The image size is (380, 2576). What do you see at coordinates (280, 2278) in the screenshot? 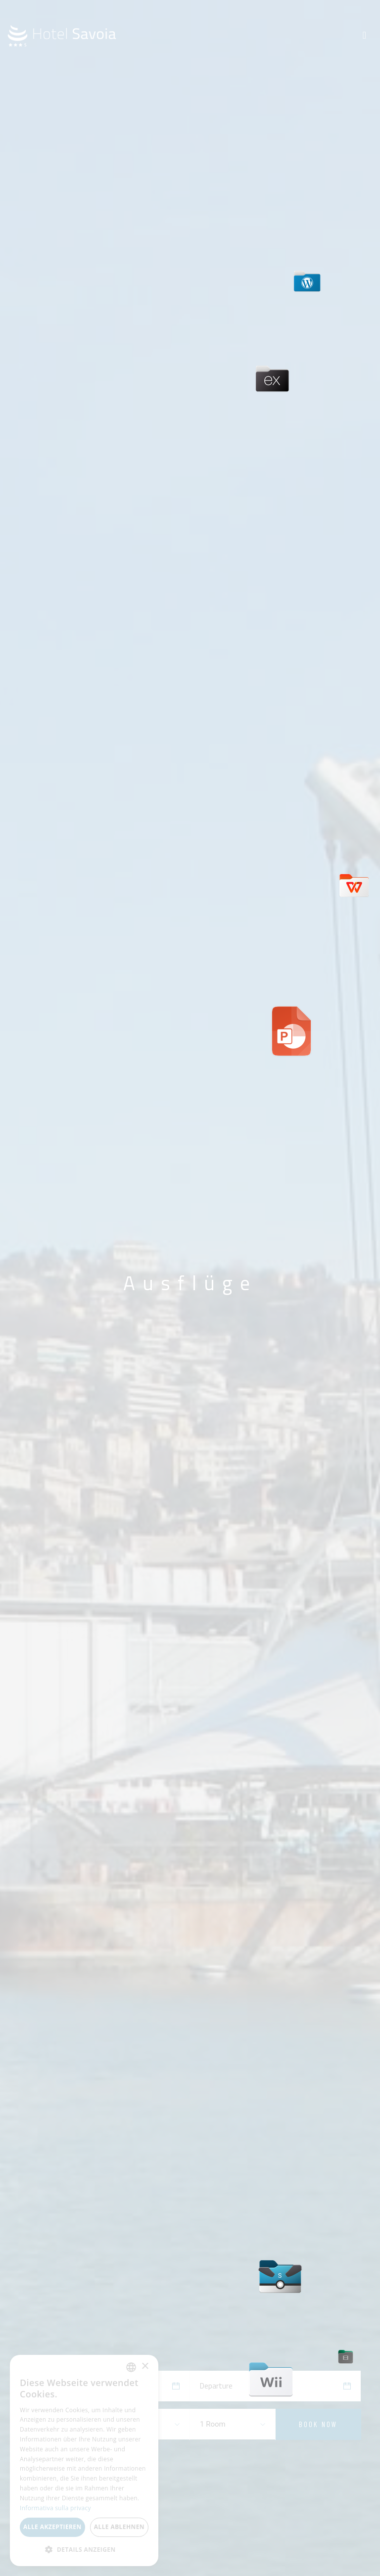
I see `folder for storing pokémon great ball-related files` at bounding box center [280, 2278].